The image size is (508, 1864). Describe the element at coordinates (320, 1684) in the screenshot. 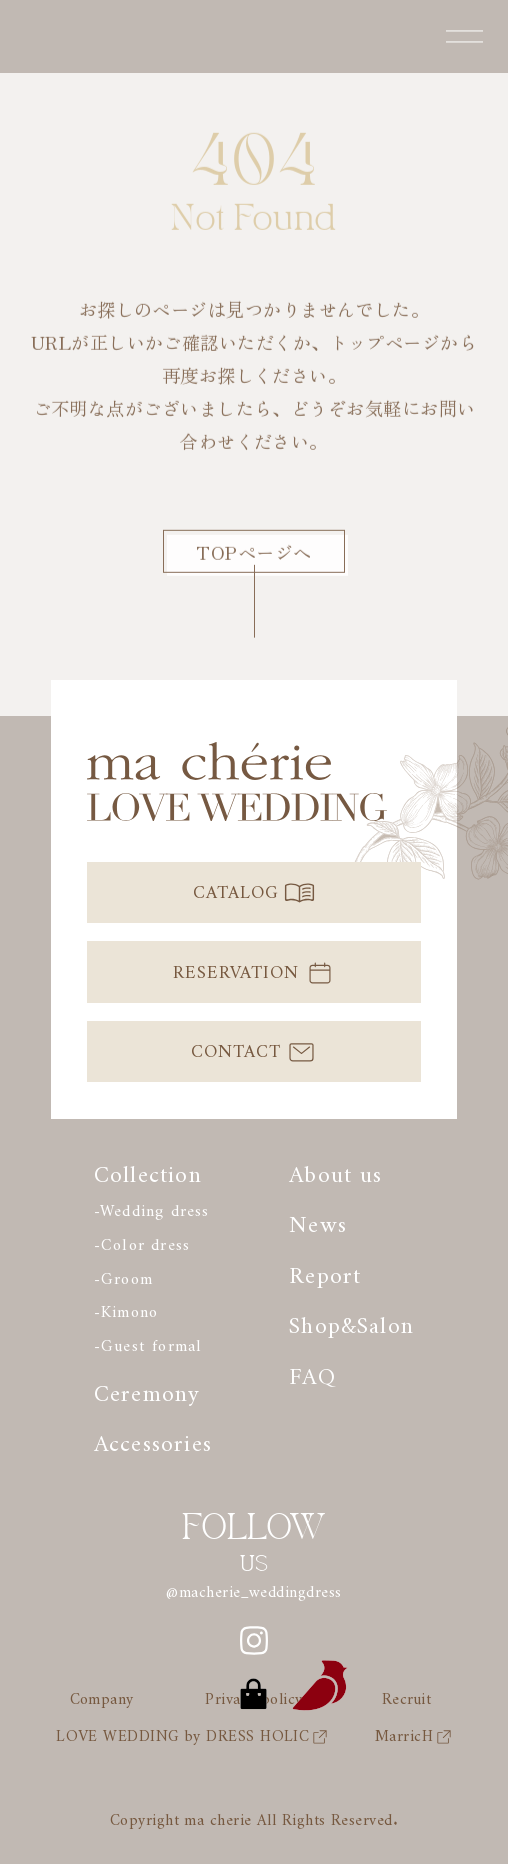

I see `open yuque documentation platform` at that location.